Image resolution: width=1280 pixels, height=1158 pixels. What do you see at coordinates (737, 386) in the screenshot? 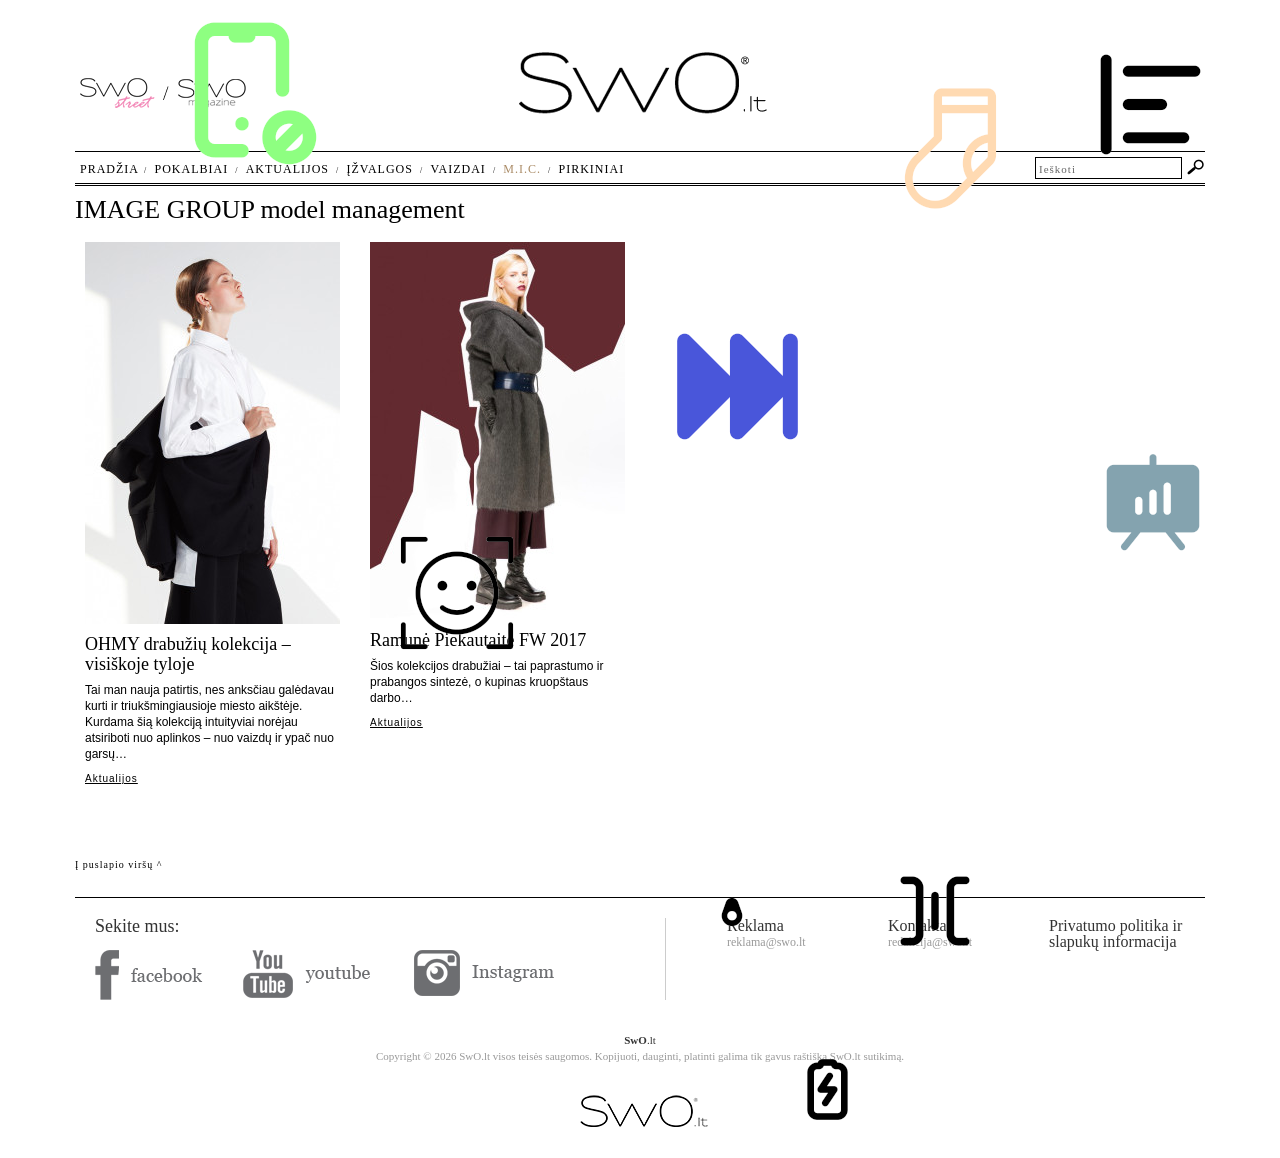
I see `skip to next track` at bounding box center [737, 386].